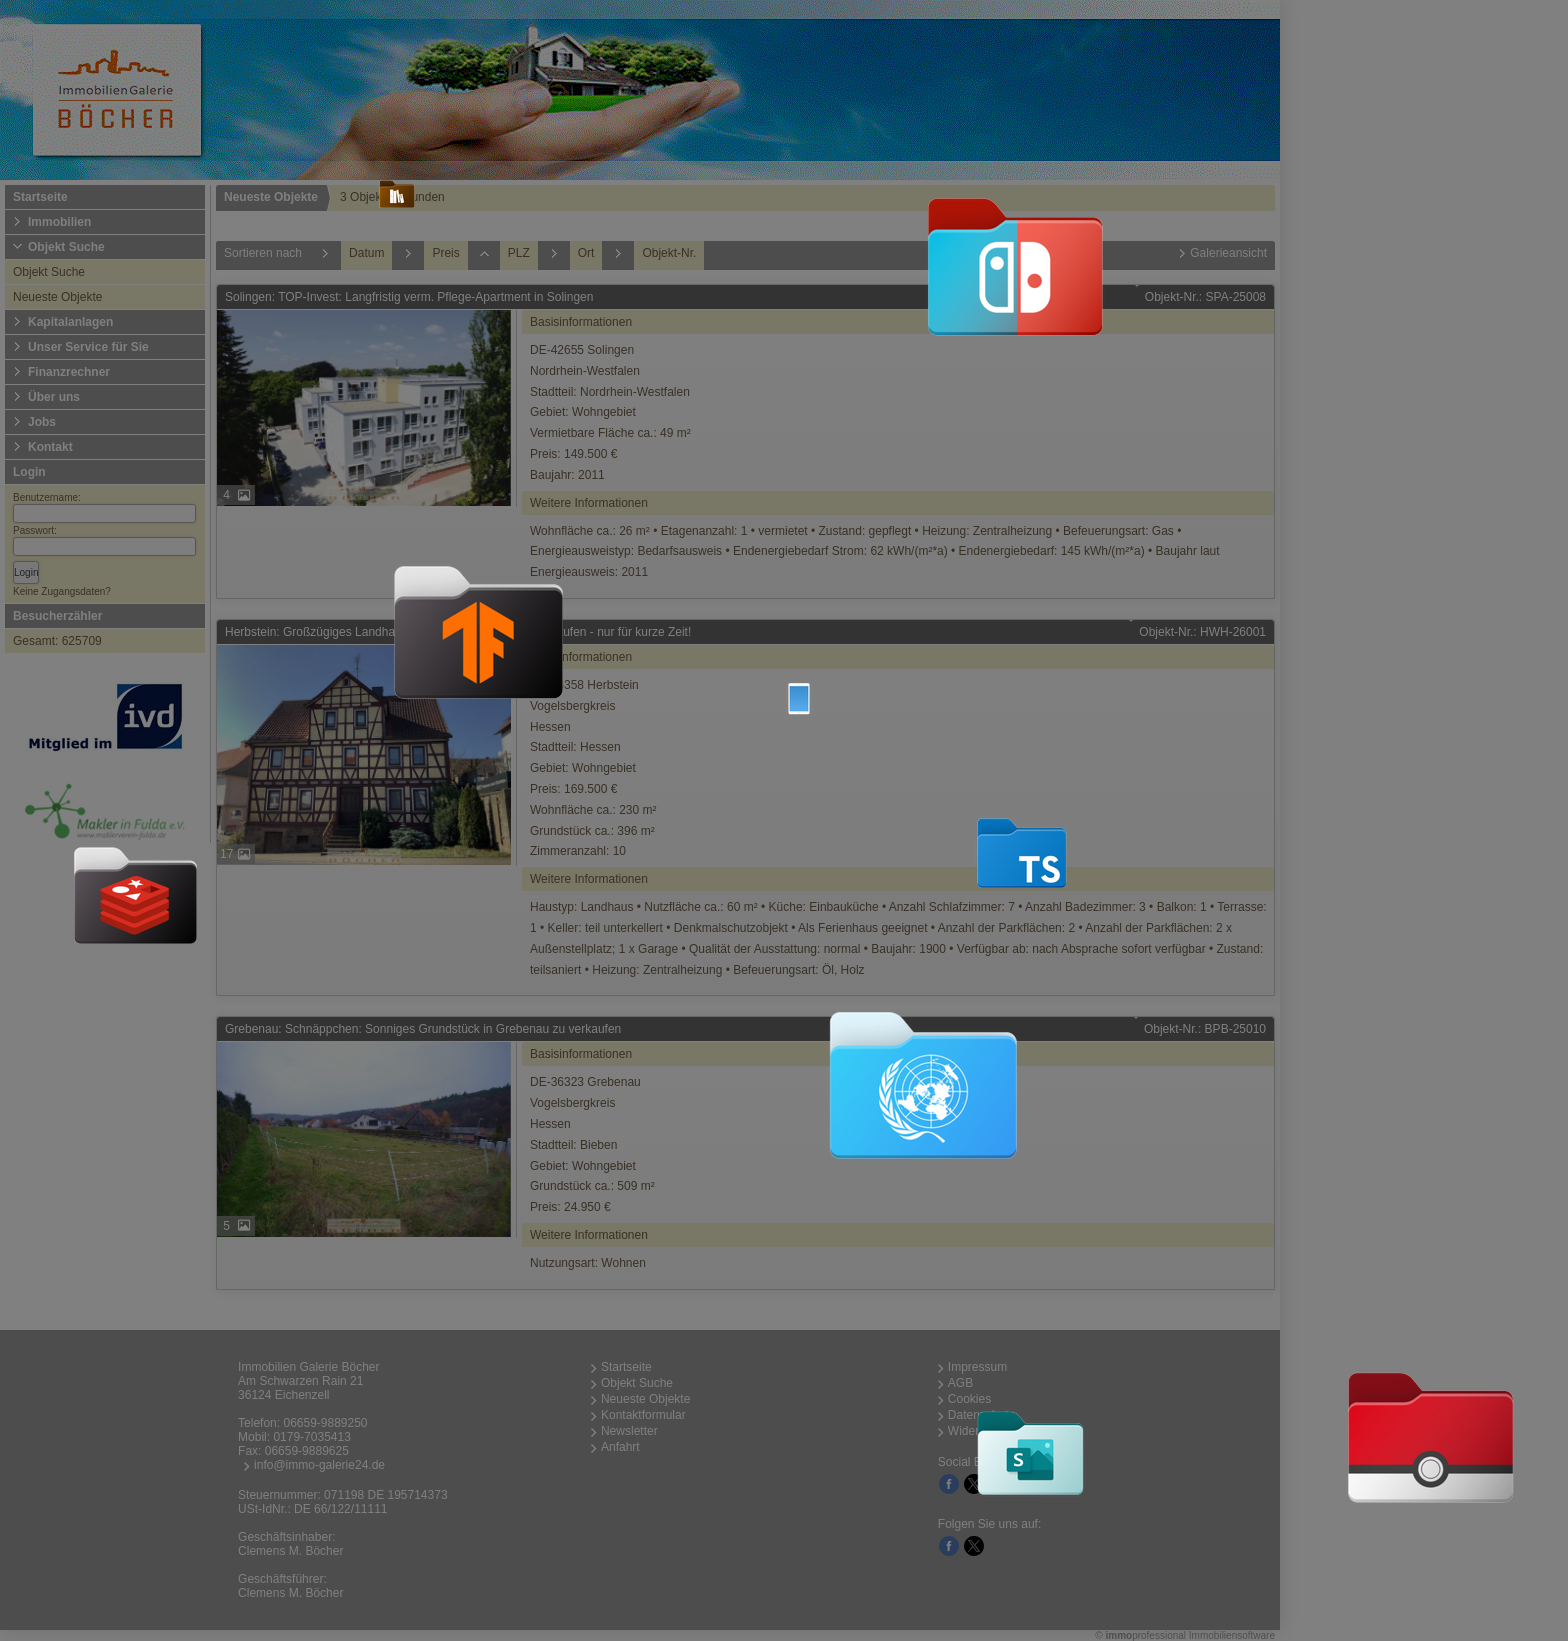  What do you see at coordinates (1430, 1442) in the screenshot?
I see `open pokémon-themed folder` at bounding box center [1430, 1442].